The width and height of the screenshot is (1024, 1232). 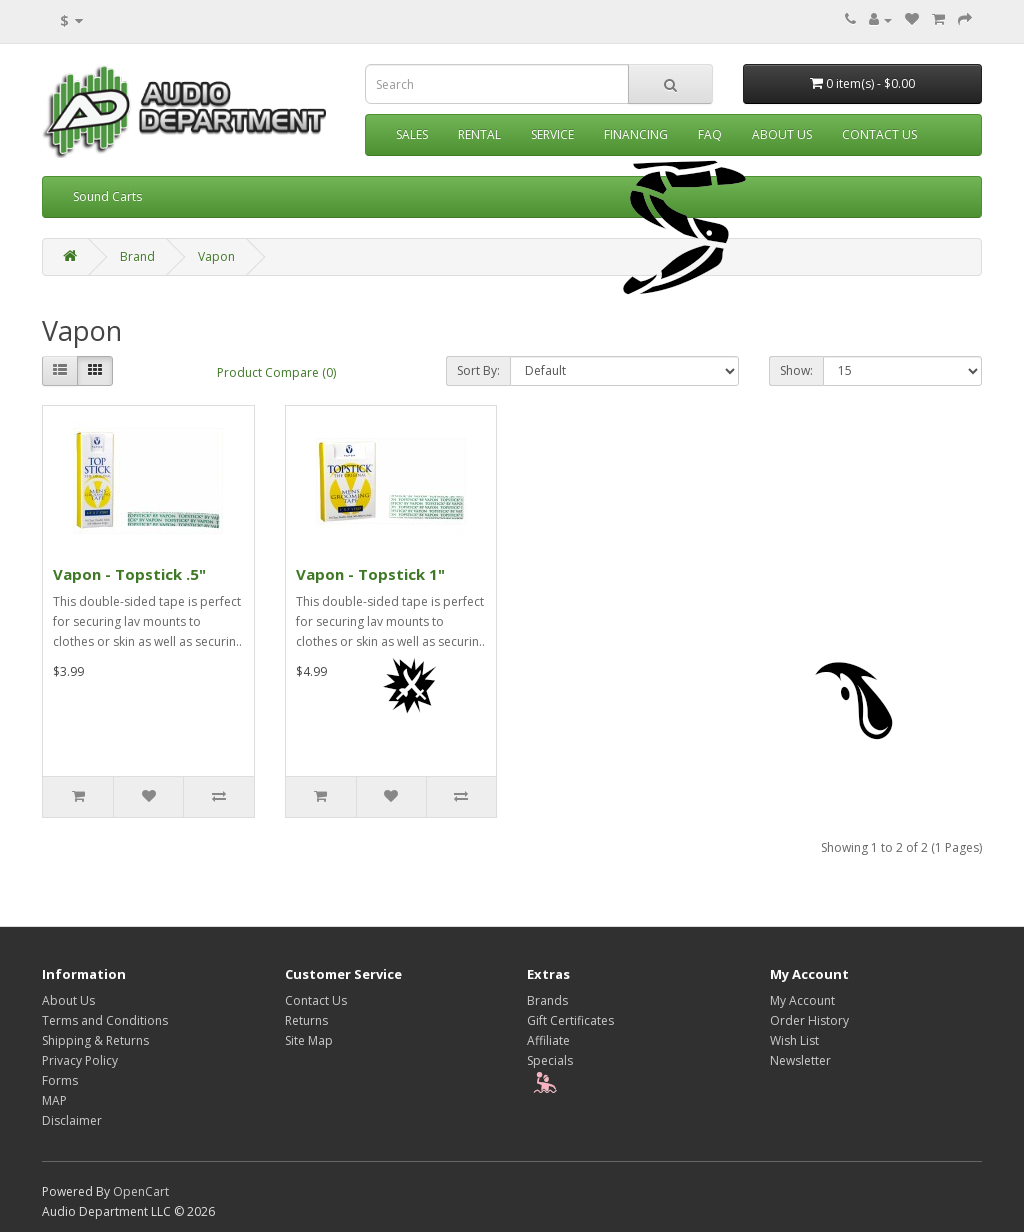 I want to click on indicates a slime or liquid-based ability in a game, so click(x=853, y=701).